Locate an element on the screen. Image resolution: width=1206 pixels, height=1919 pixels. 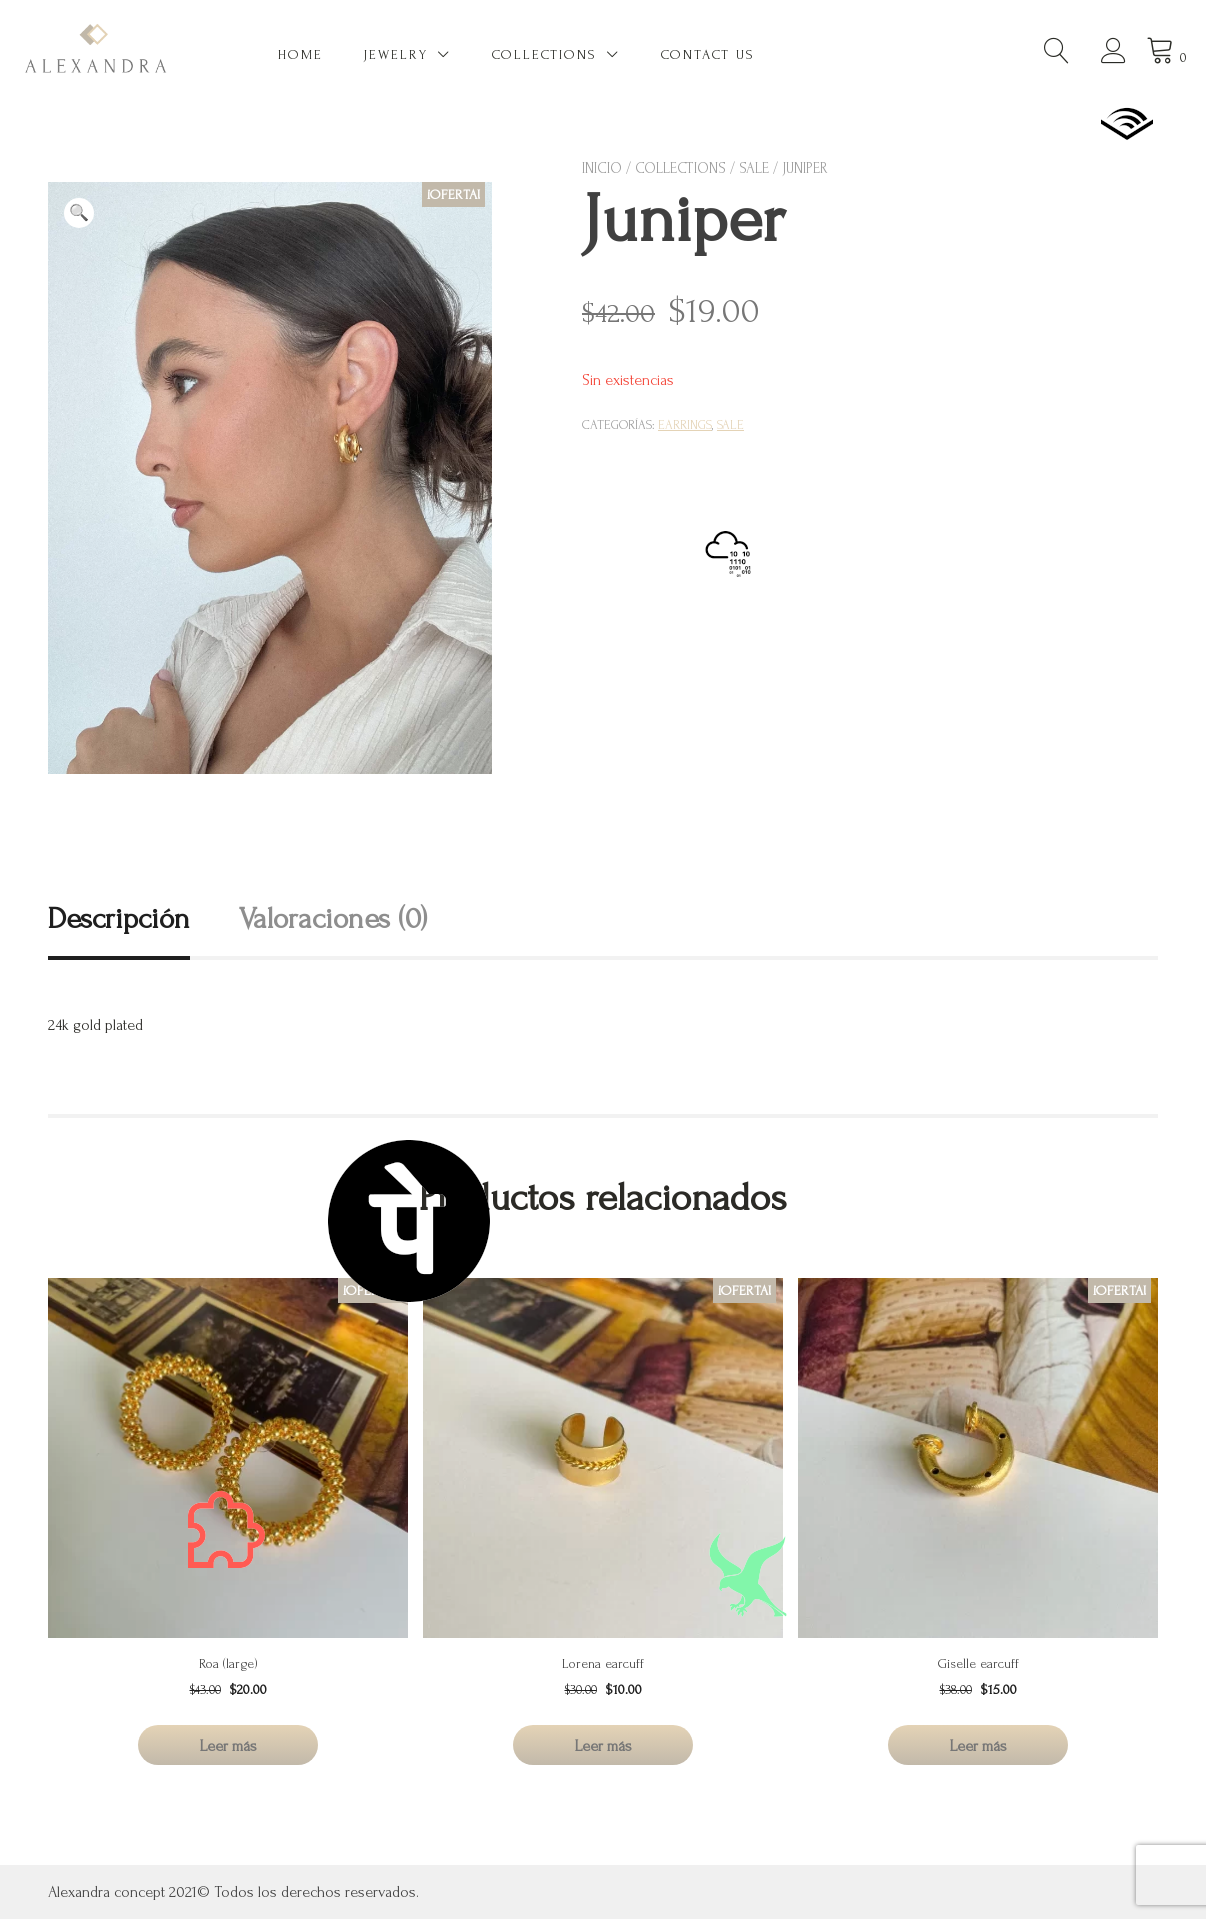
wxt framework logo is located at coordinates (226, 1529).